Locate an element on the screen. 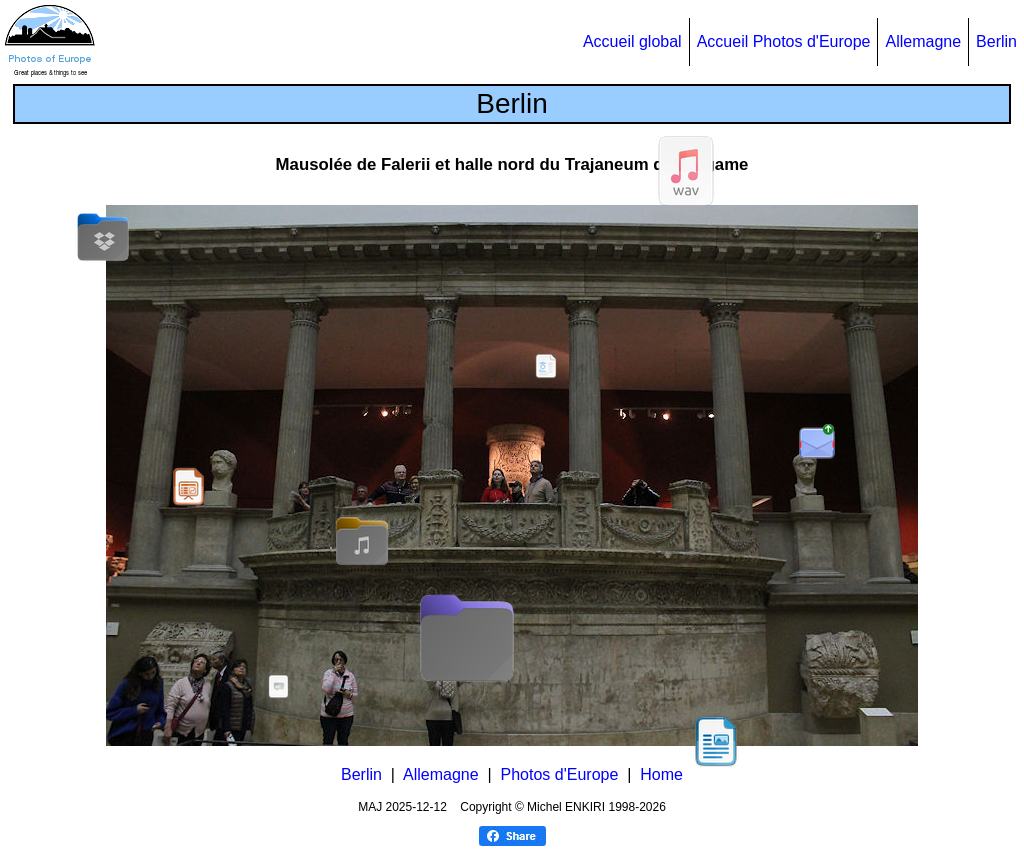 This screenshot has width=1024, height=850. microdvd subtitle file is located at coordinates (278, 686).